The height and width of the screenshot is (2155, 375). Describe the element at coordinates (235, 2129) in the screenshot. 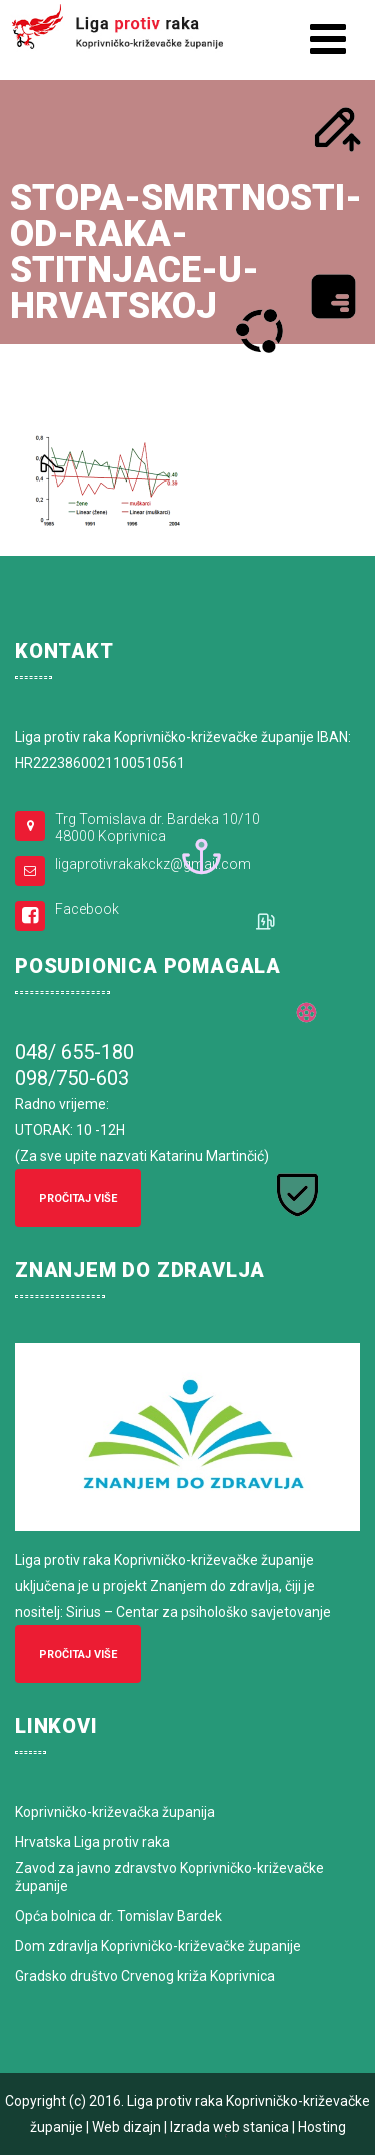

I see `indicates no cellular signal available` at that location.